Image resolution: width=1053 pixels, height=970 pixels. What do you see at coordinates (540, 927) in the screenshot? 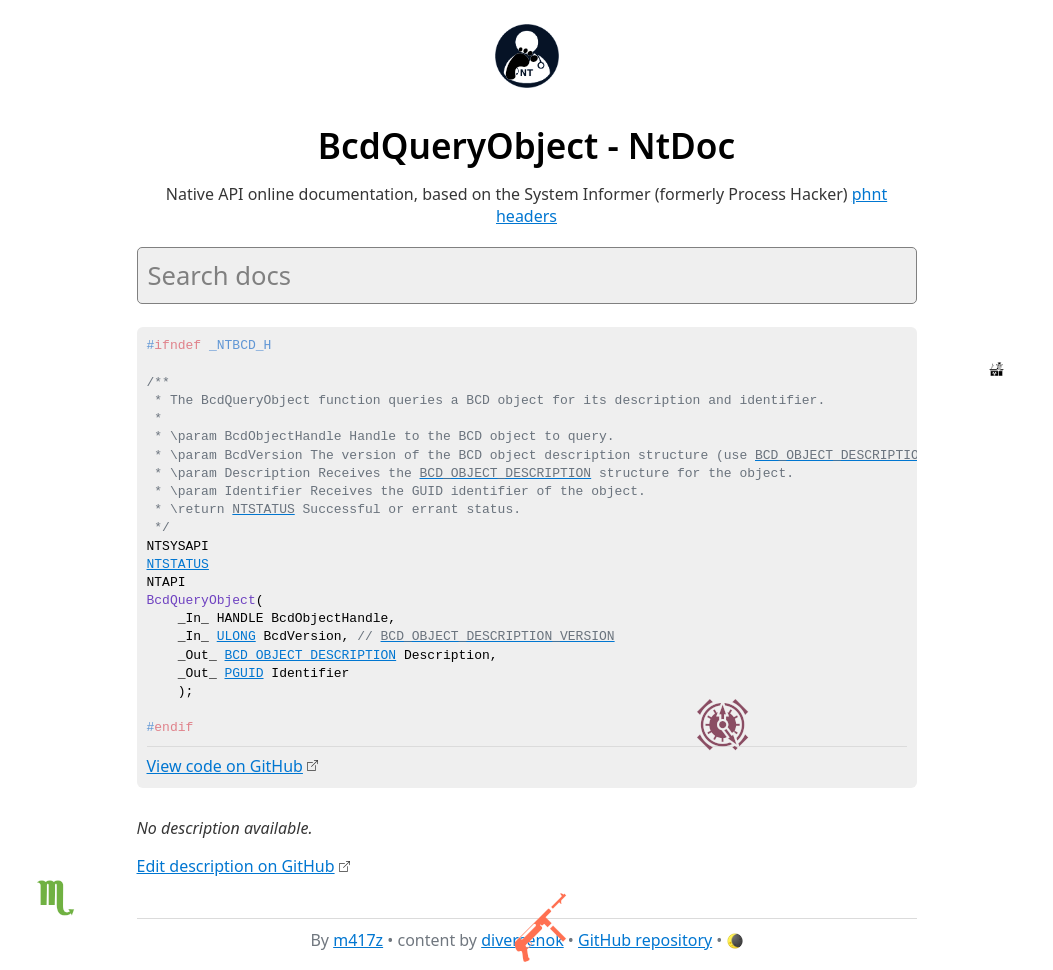
I see `select submachine gun weapon in game` at bounding box center [540, 927].